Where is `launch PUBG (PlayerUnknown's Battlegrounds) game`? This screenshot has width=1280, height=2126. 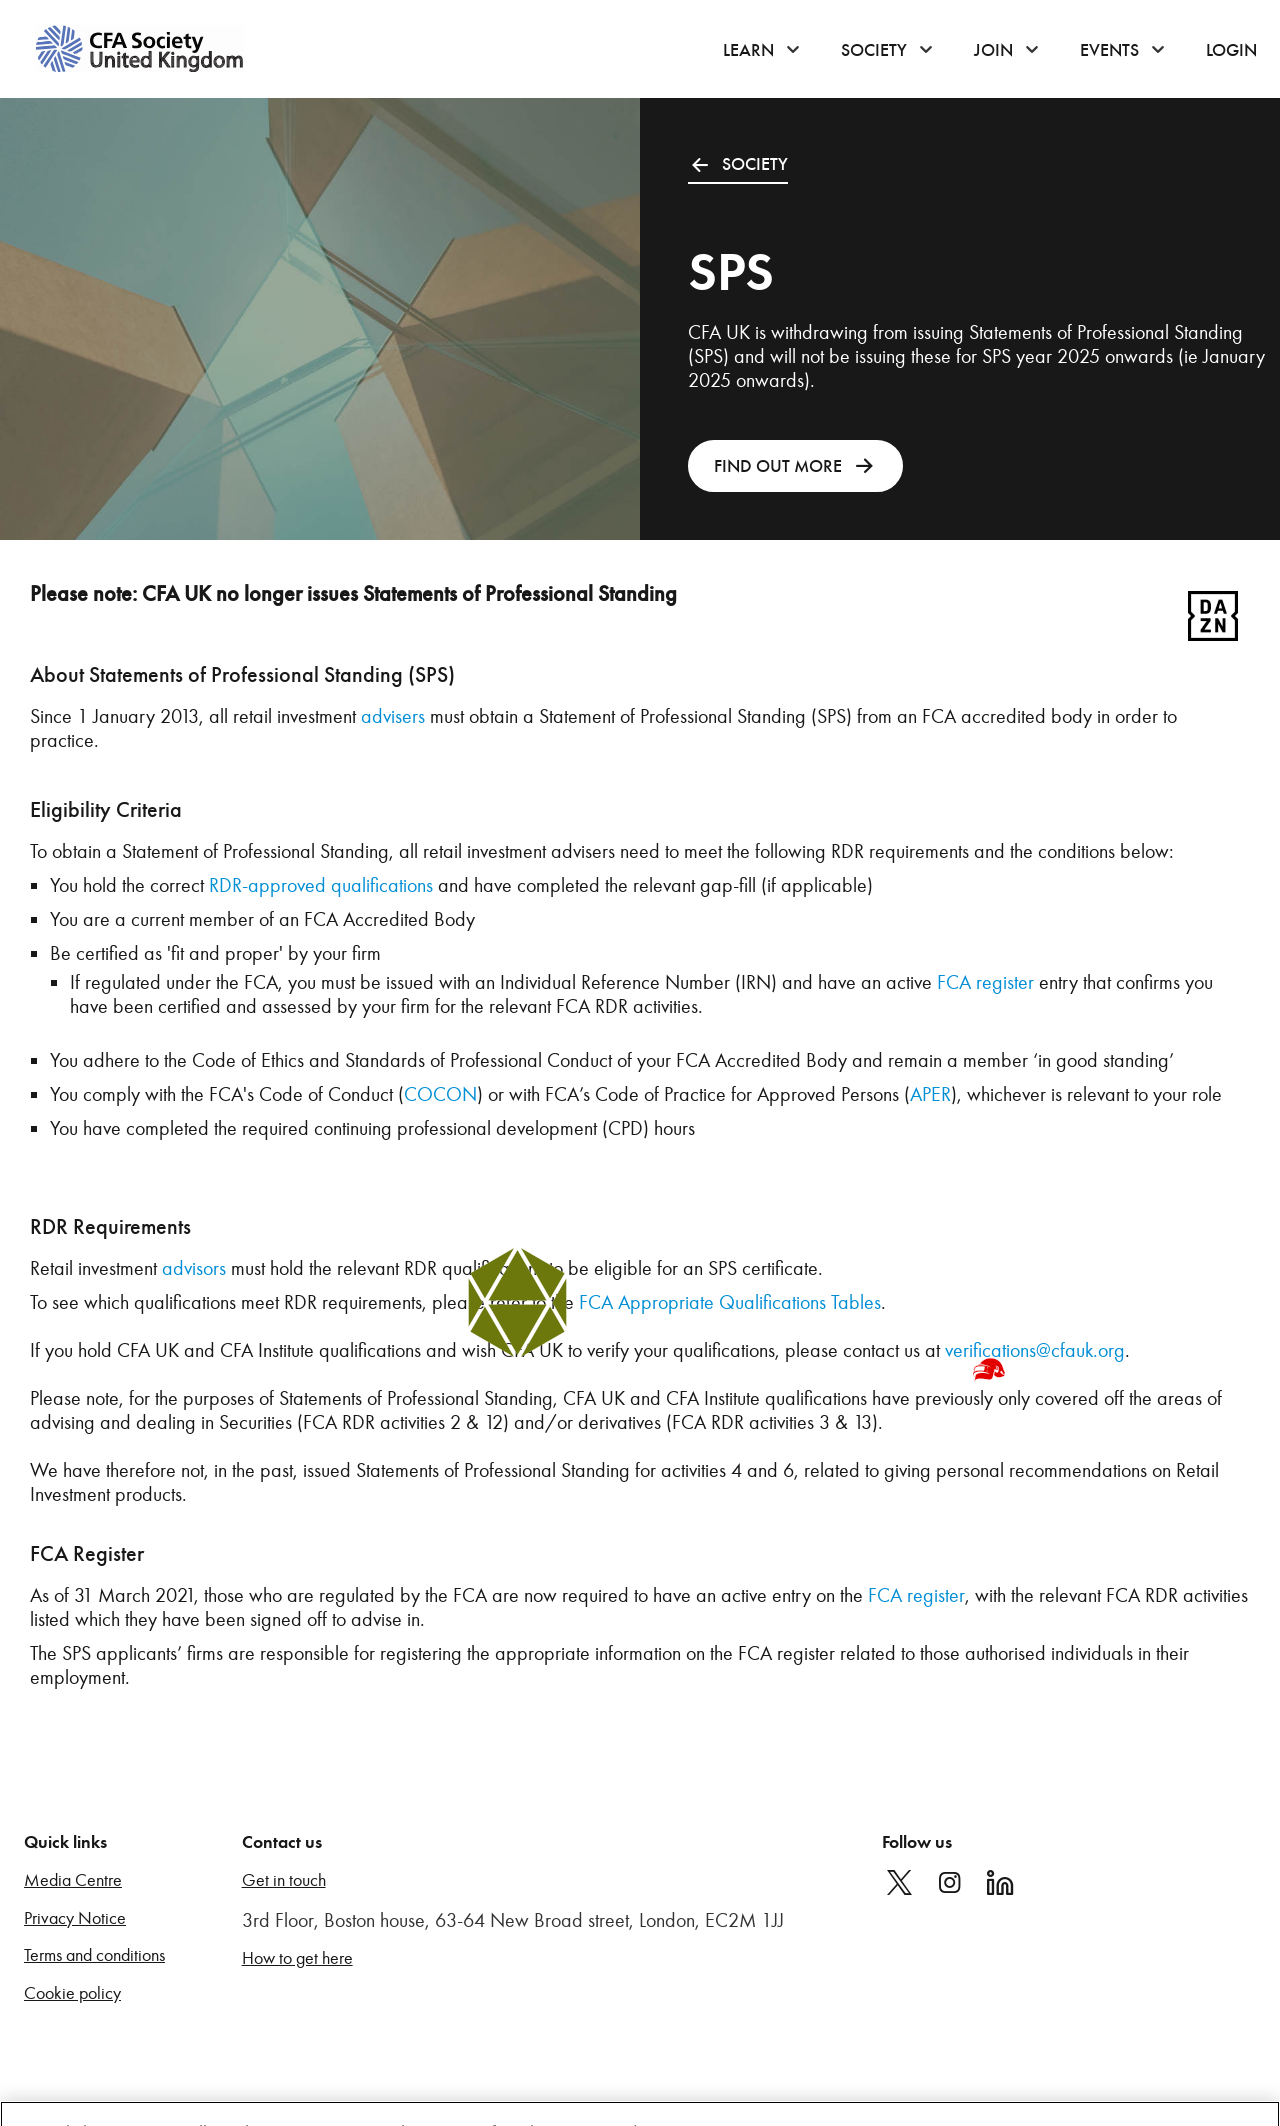
launch PUBG (PlayerUnknown's Battlegrounds) game is located at coordinates (989, 1370).